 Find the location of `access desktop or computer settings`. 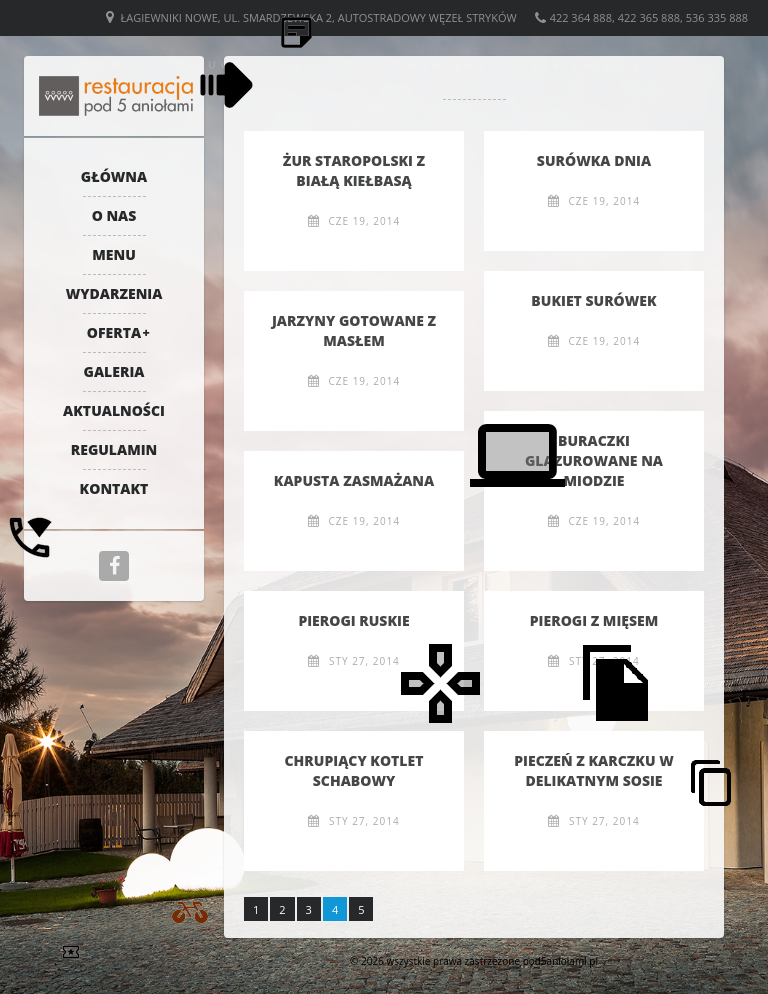

access desktop or computer settings is located at coordinates (517, 455).